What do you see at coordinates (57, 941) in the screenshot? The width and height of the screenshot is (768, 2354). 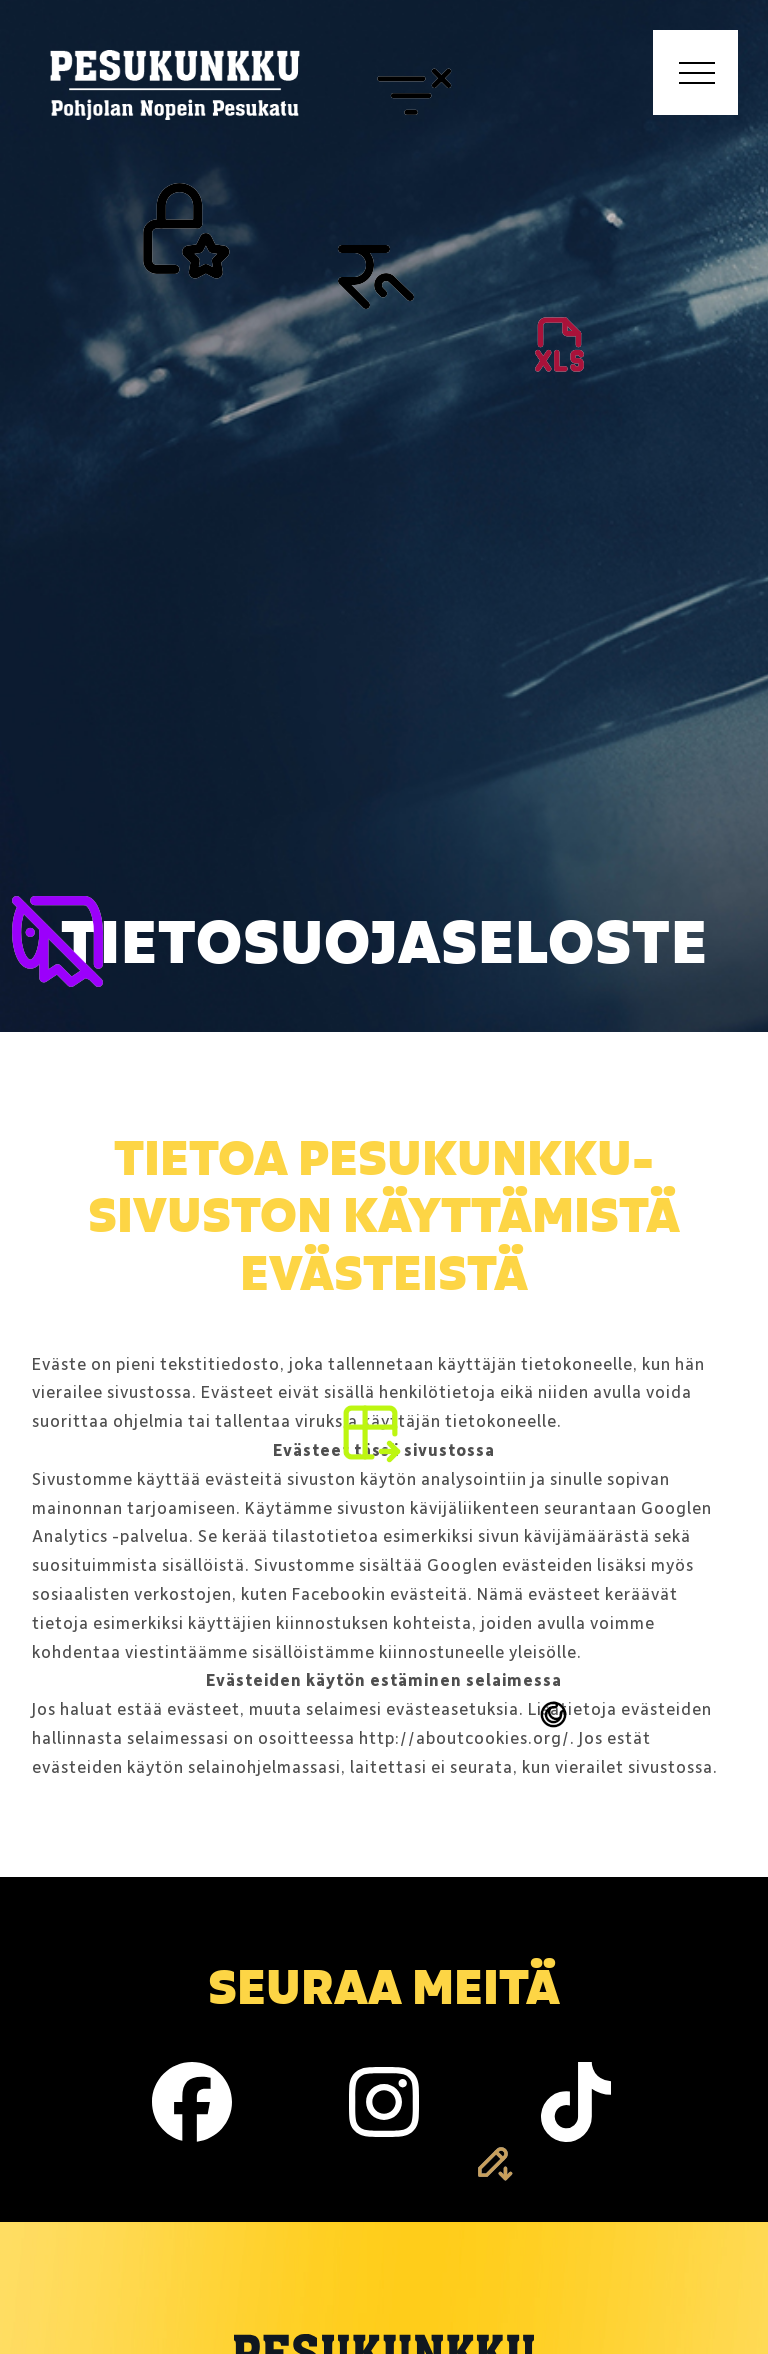 I see `indicates toilet paper is out of stock` at bounding box center [57, 941].